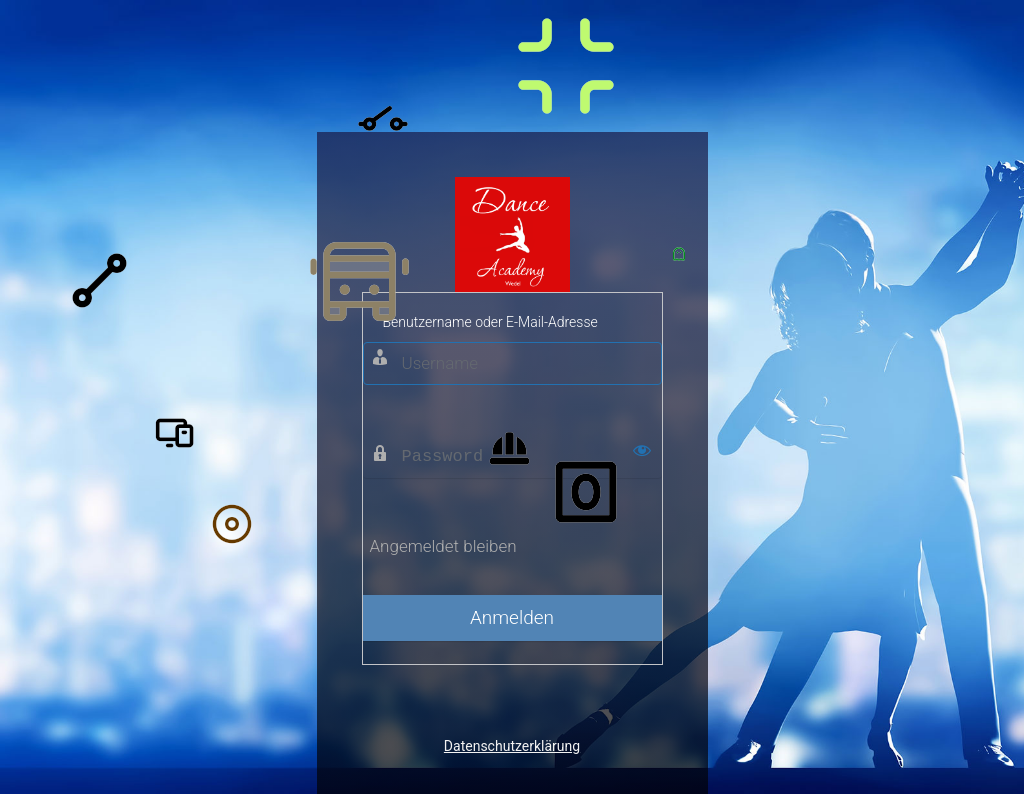 The image size is (1024, 794). I want to click on view public transit options, so click(359, 281).